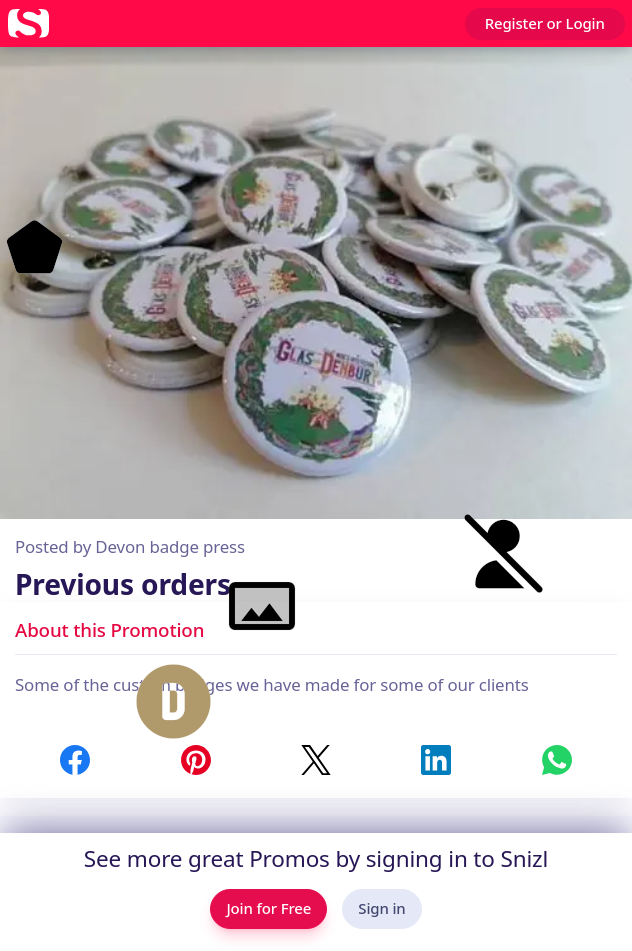 The height and width of the screenshot is (951, 632). What do you see at coordinates (34, 247) in the screenshot?
I see `indicates a pentagon-shaped category or tag` at bounding box center [34, 247].